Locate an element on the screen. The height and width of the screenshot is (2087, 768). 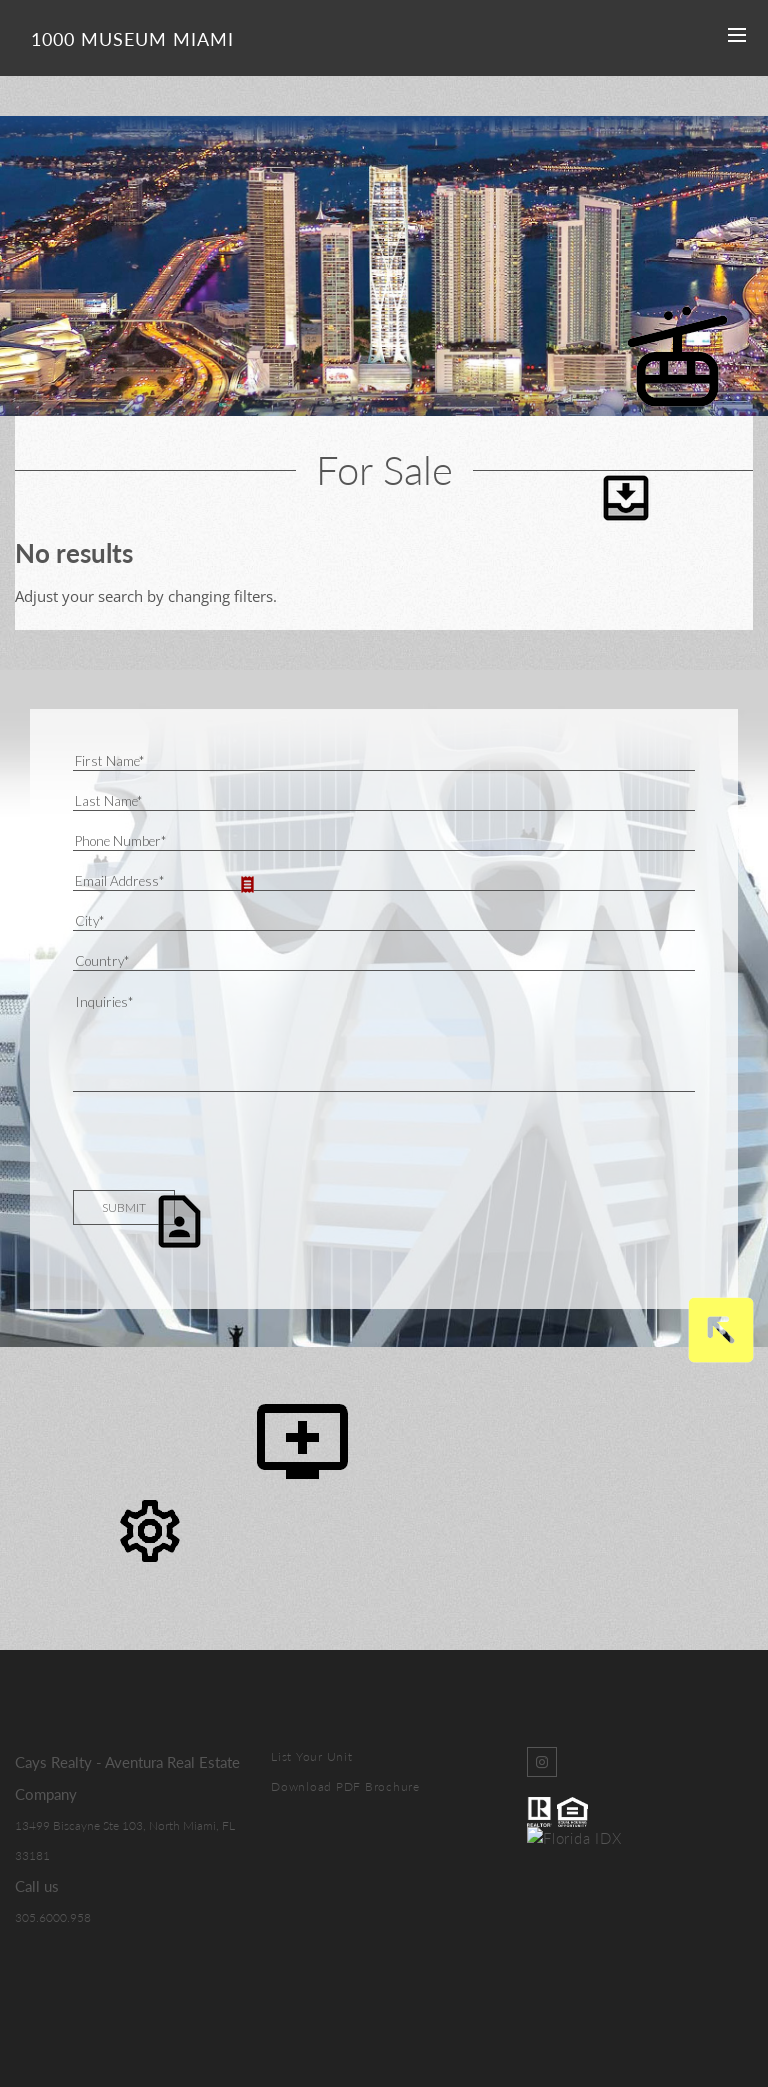
access cable car or gondola transit options is located at coordinates (677, 356).